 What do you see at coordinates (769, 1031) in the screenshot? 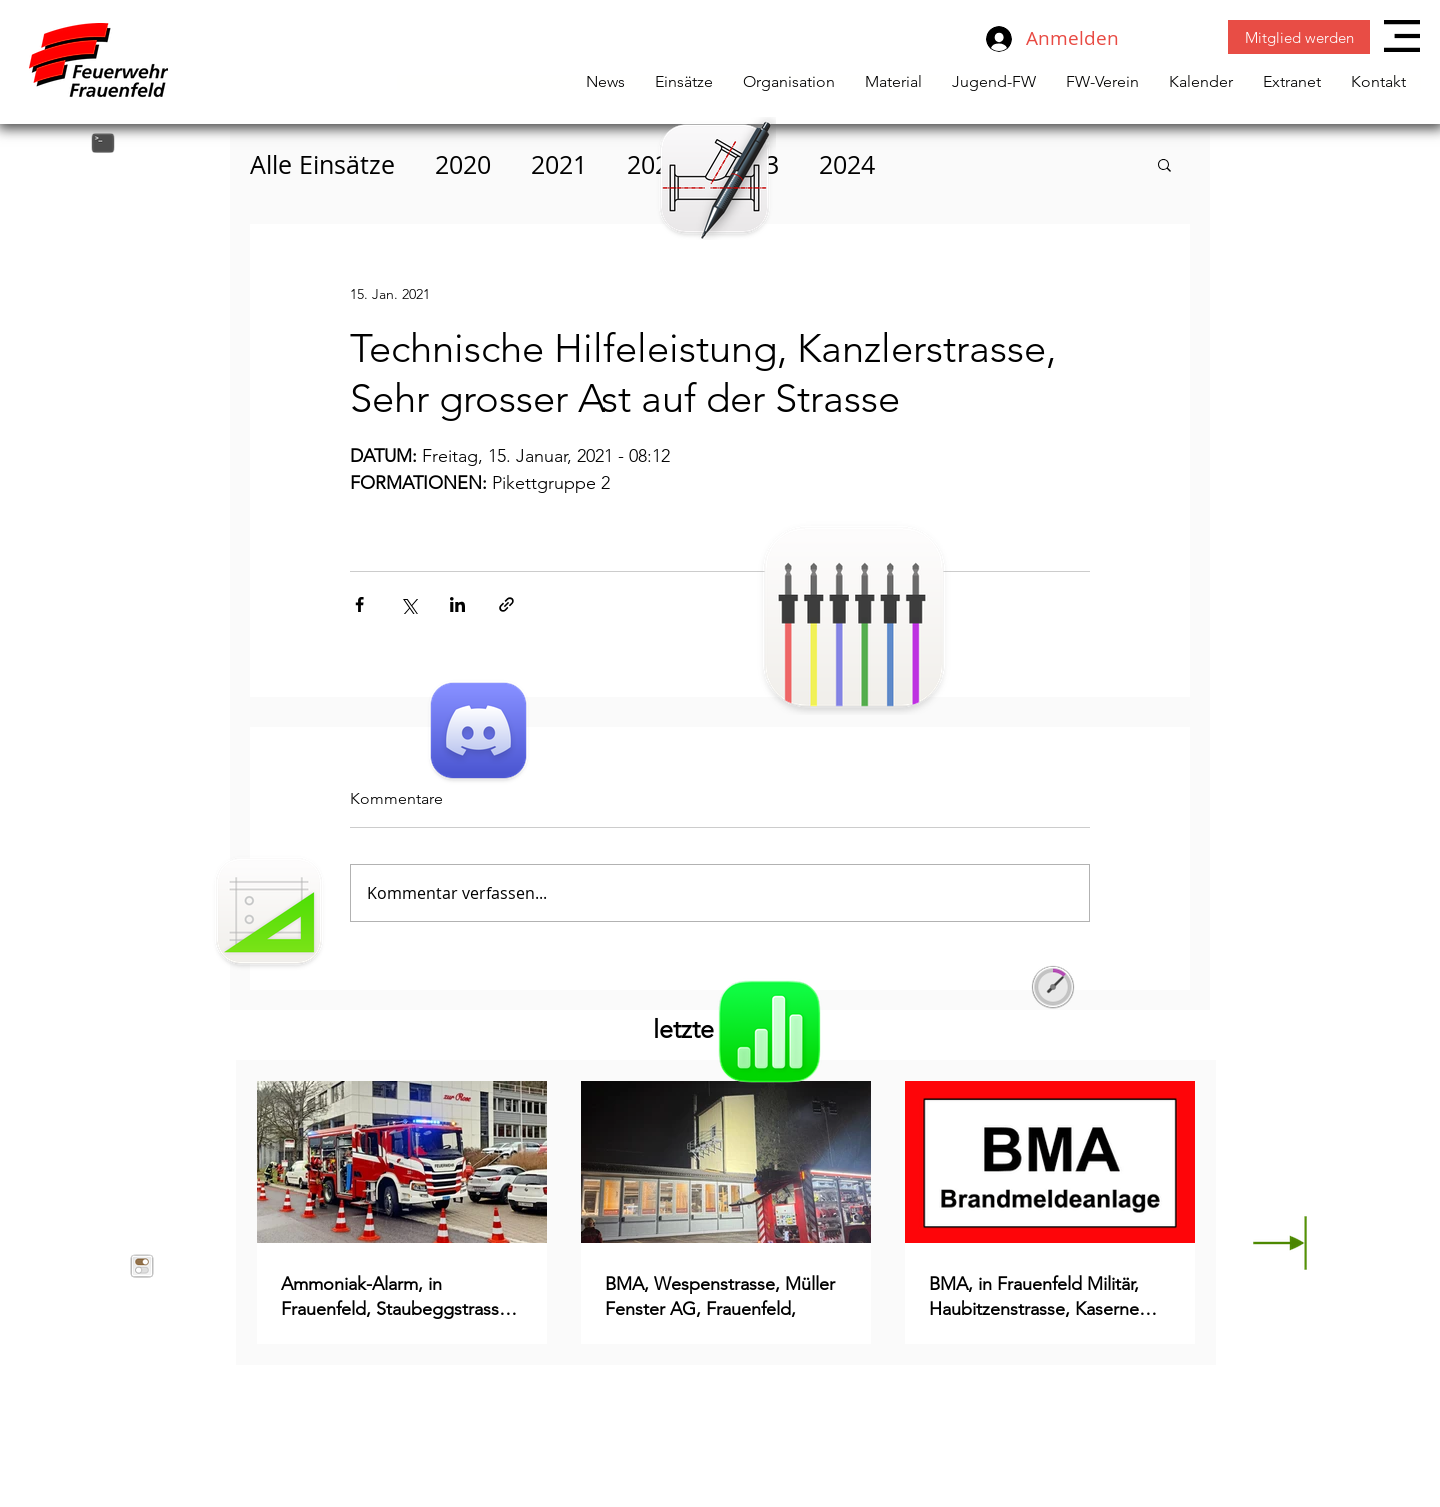
I see `open apple numbers spreadsheet app` at bounding box center [769, 1031].